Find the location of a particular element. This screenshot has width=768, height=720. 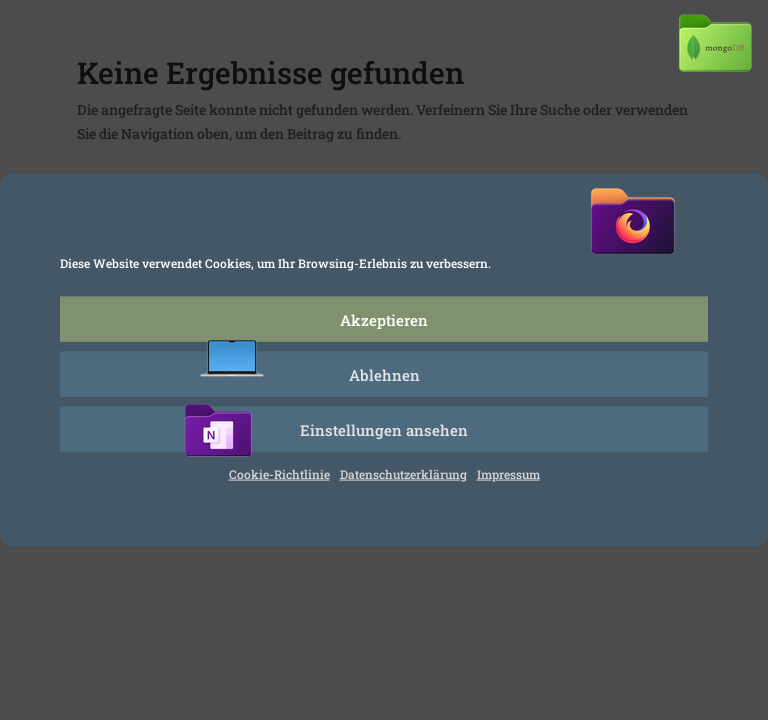

indicates this device is a MacBook Air is located at coordinates (232, 353).